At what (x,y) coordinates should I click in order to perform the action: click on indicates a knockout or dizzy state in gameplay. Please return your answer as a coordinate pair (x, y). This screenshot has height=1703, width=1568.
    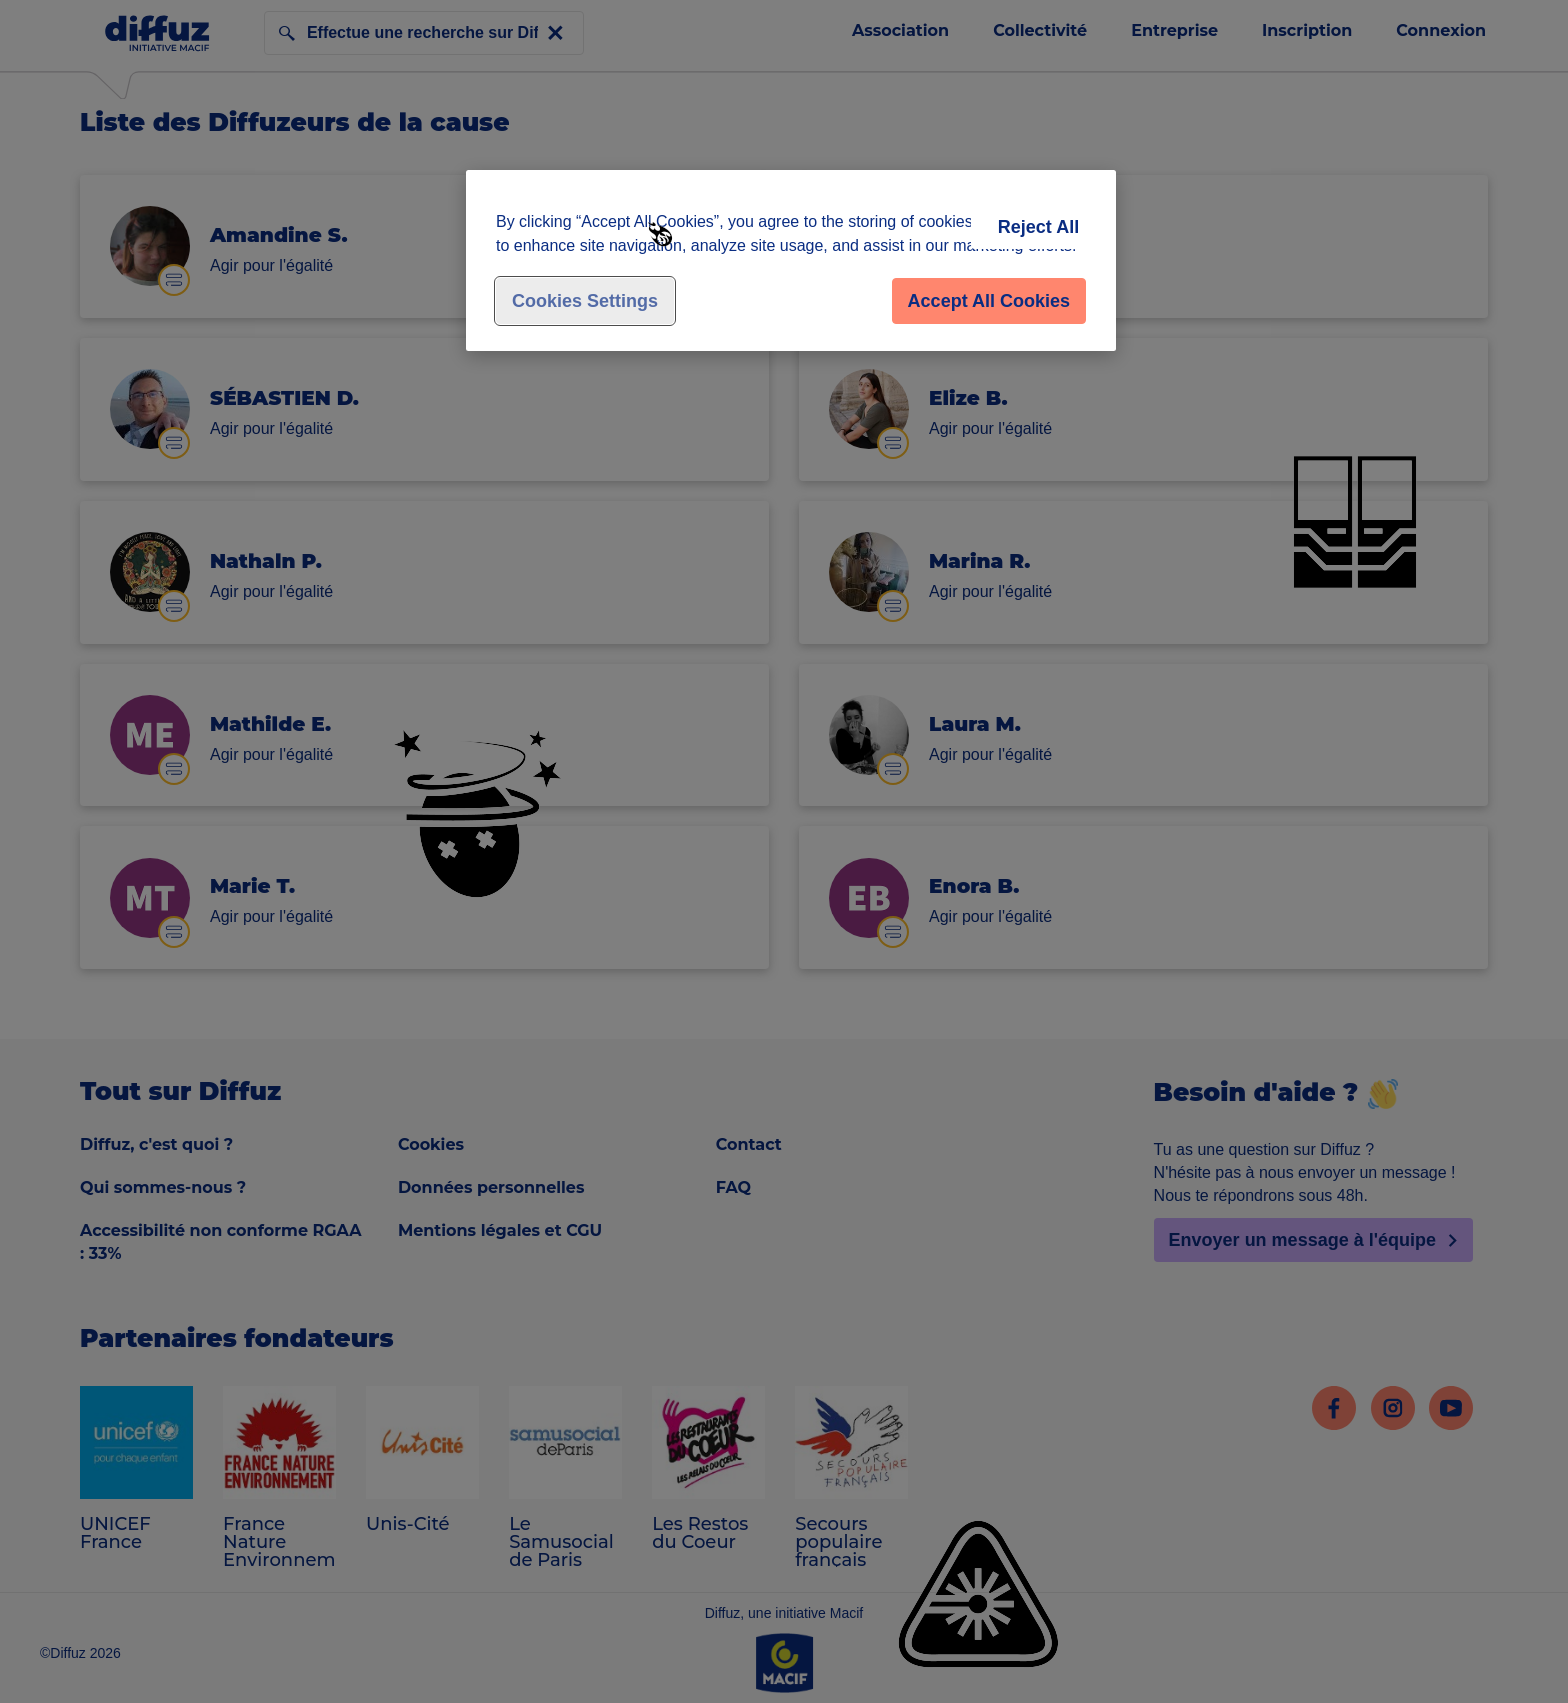
    Looking at the image, I should click on (477, 813).